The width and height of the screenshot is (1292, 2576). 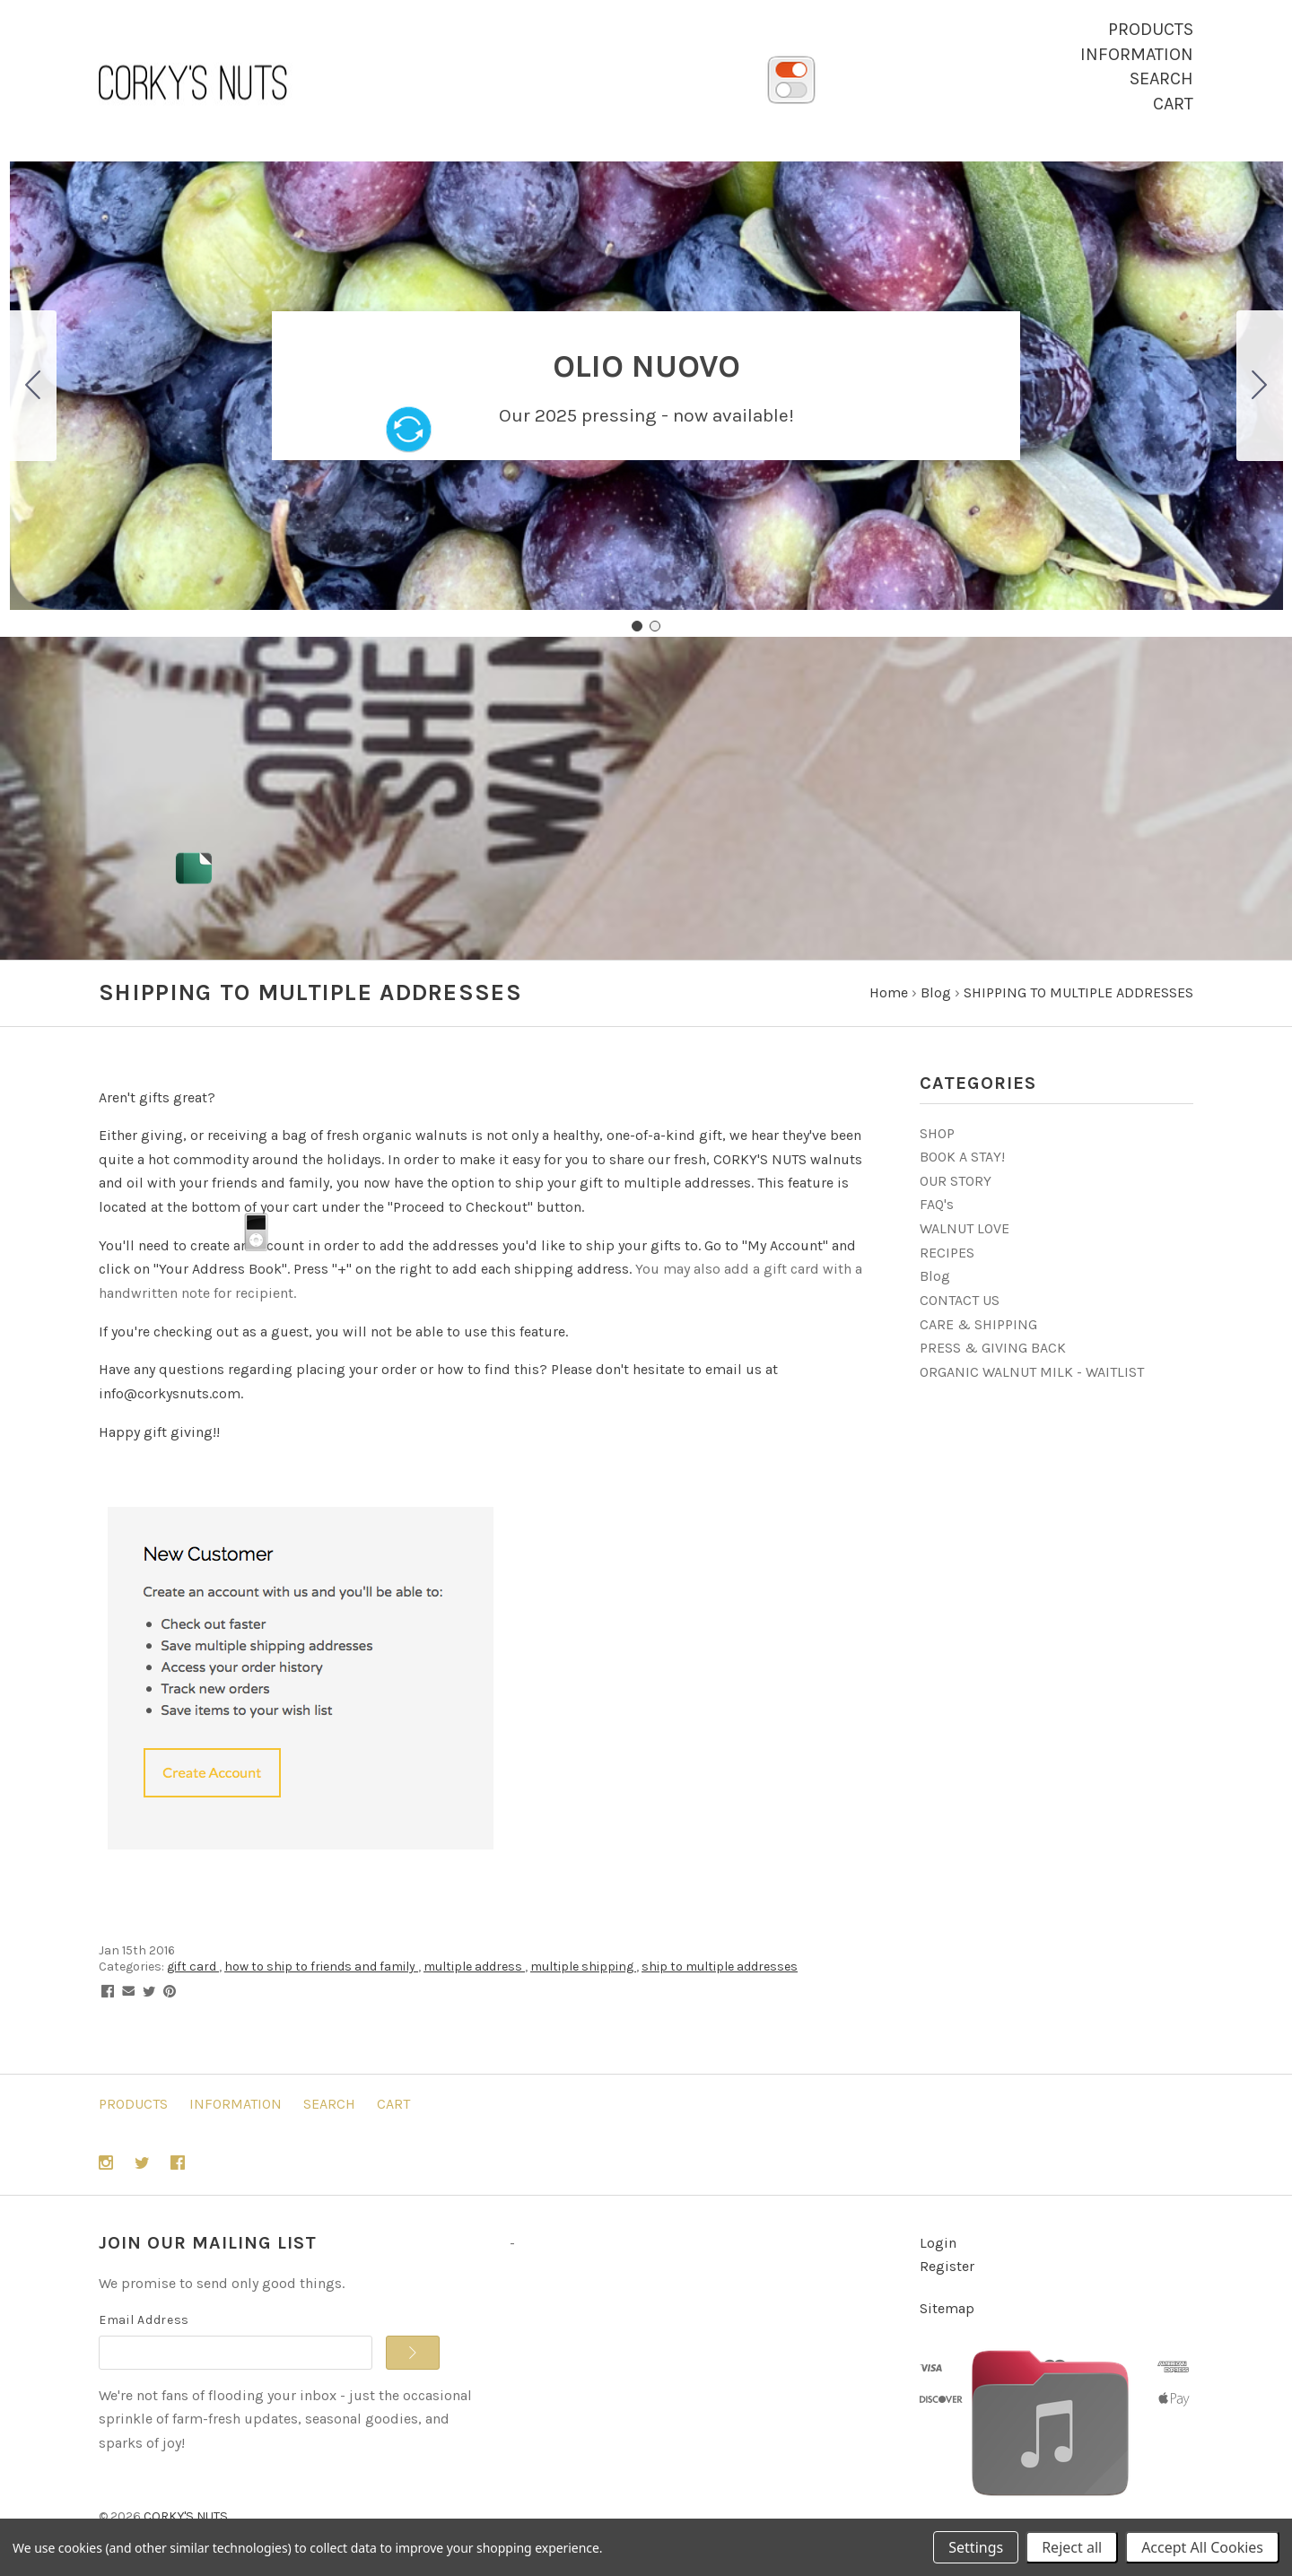 What do you see at coordinates (791, 80) in the screenshot?
I see `open system tweaks or settings customization` at bounding box center [791, 80].